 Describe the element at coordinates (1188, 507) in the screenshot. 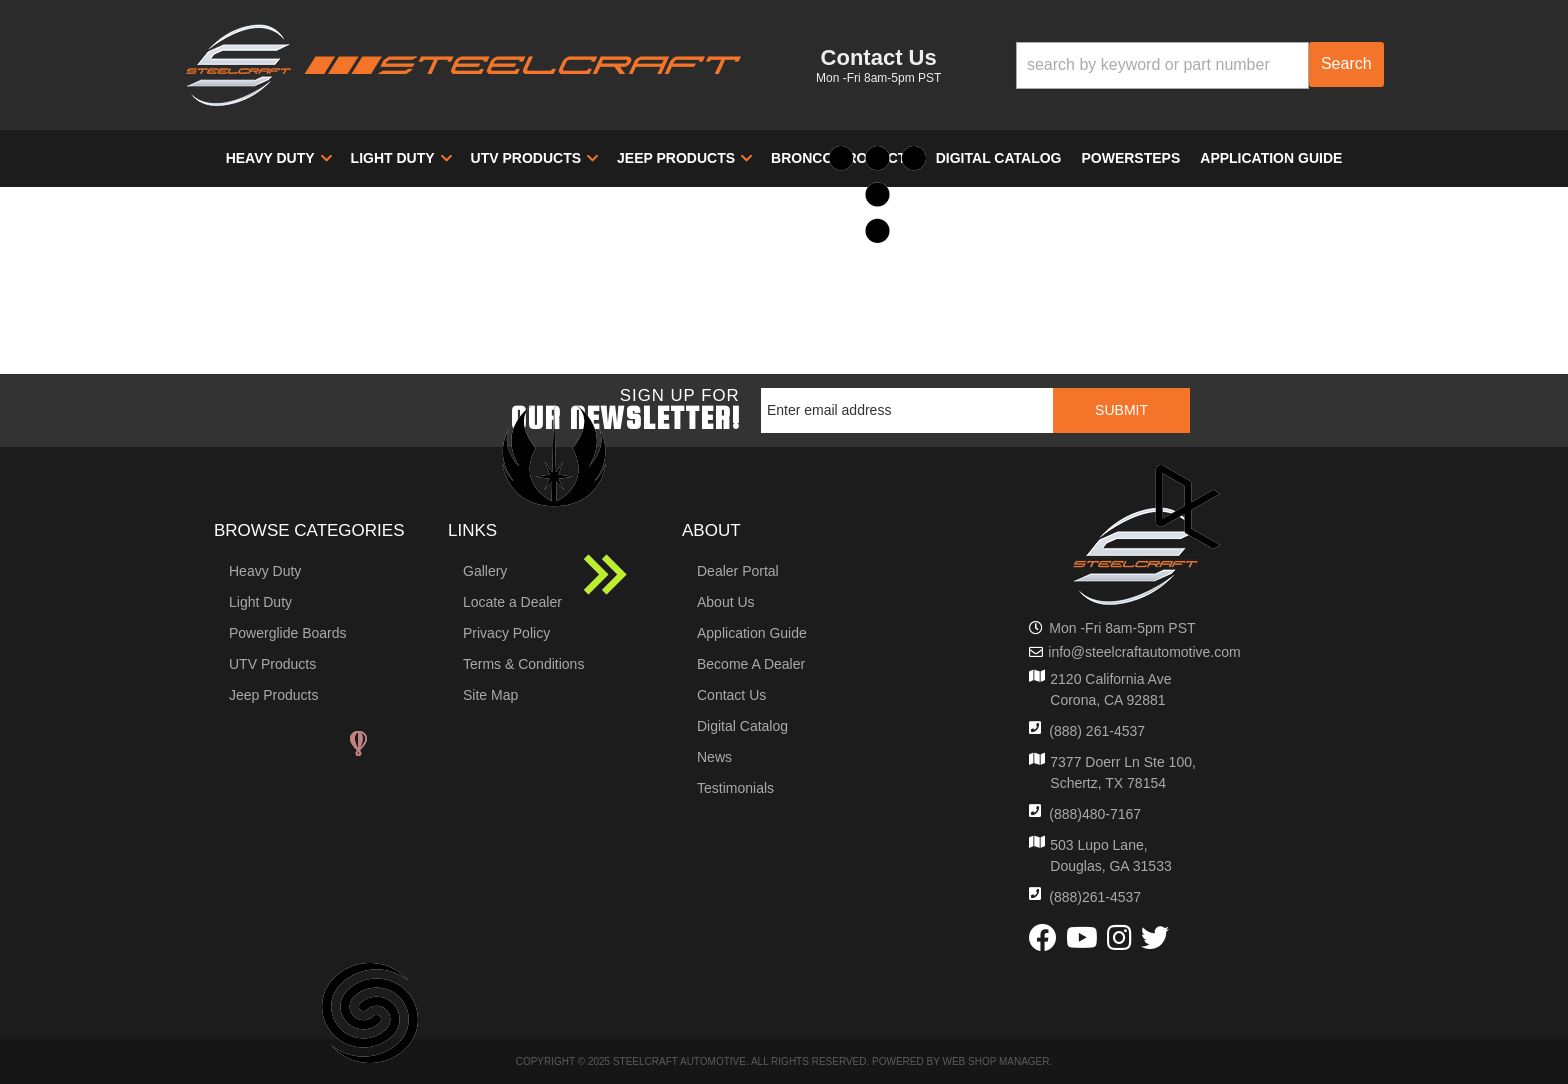

I see `open the DataCamp app` at that location.